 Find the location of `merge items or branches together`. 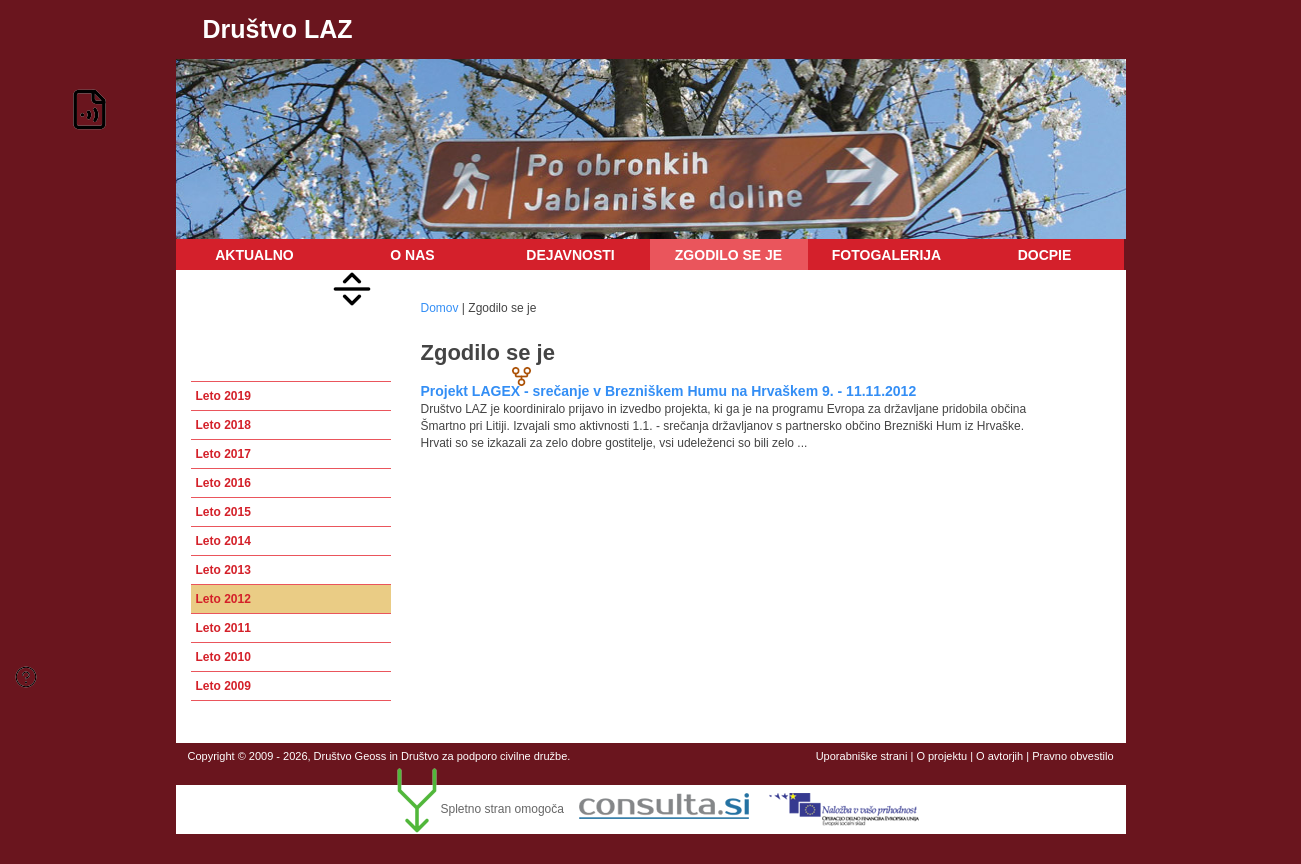

merge items or branches together is located at coordinates (417, 798).